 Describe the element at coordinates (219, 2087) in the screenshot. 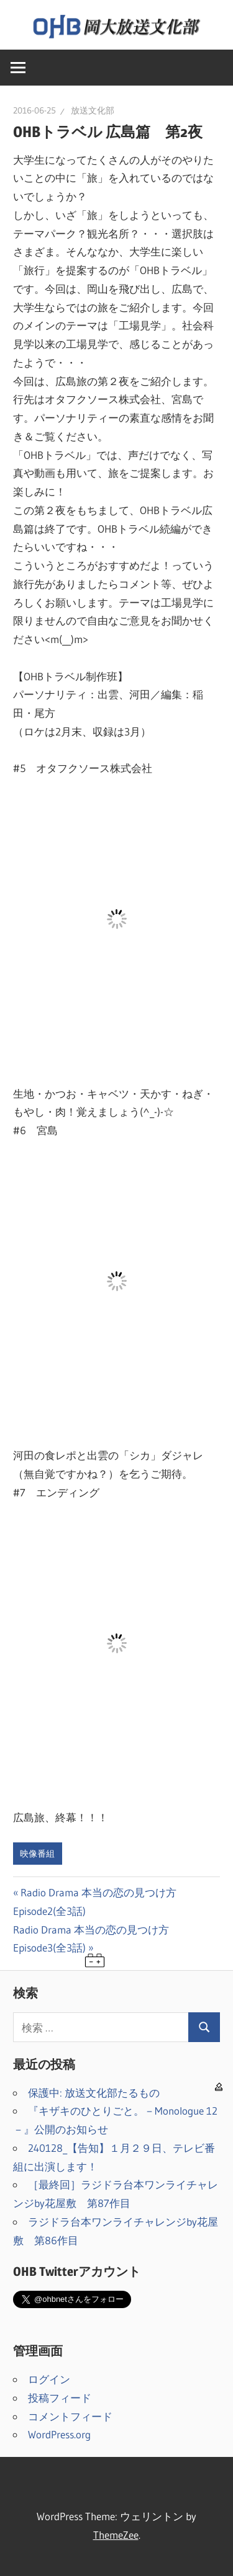

I see `cast your vote or submit a ballot` at that location.